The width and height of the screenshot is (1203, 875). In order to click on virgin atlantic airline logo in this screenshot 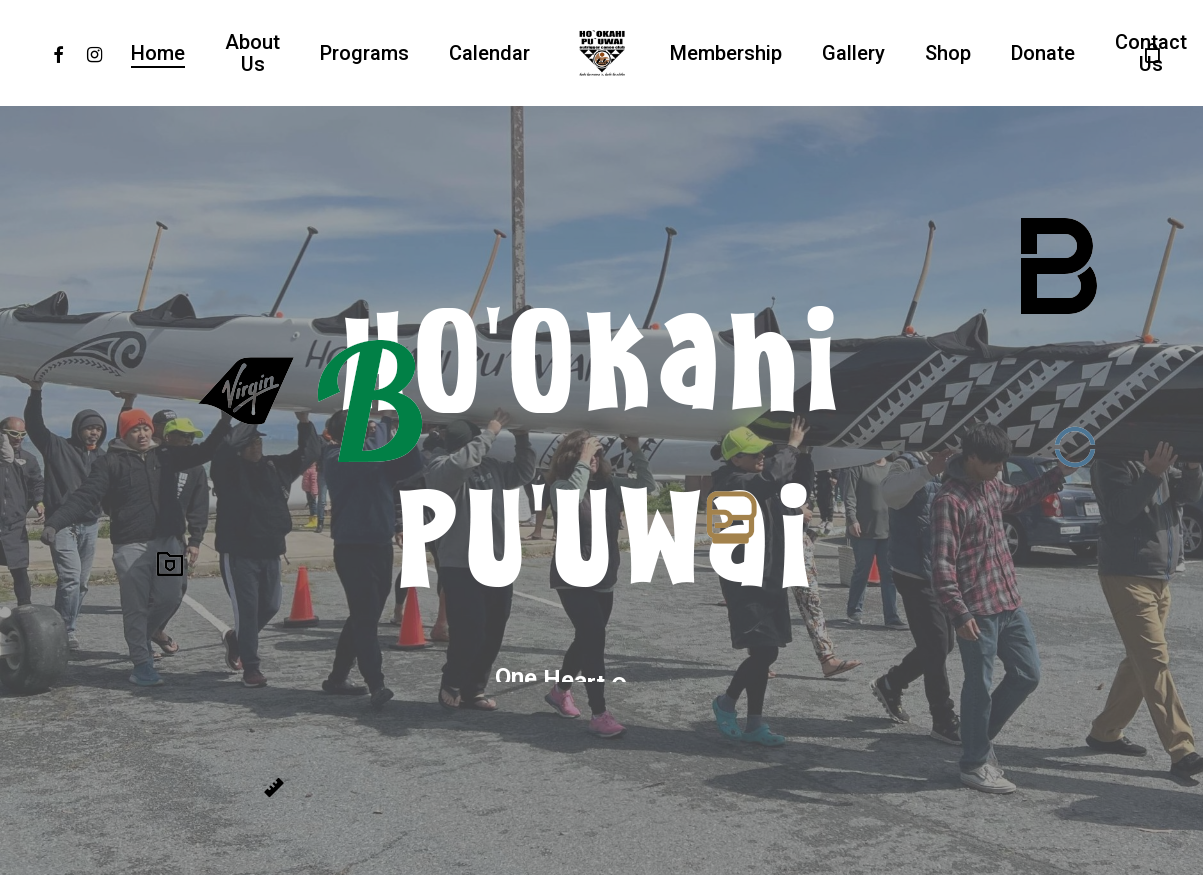, I will do `click(246, 391)`.